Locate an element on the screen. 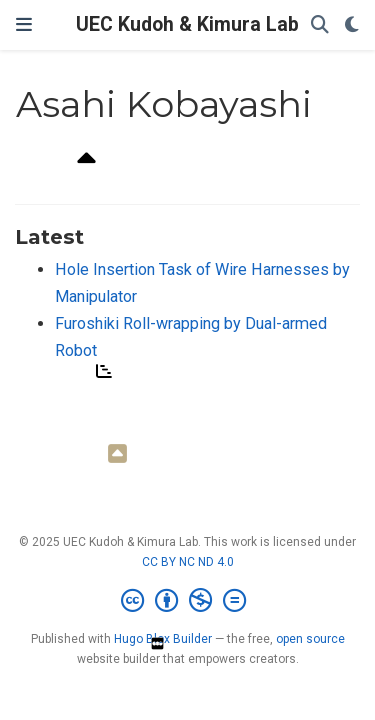  view project timeline or gantt chart is located at coordinates (104, 371).